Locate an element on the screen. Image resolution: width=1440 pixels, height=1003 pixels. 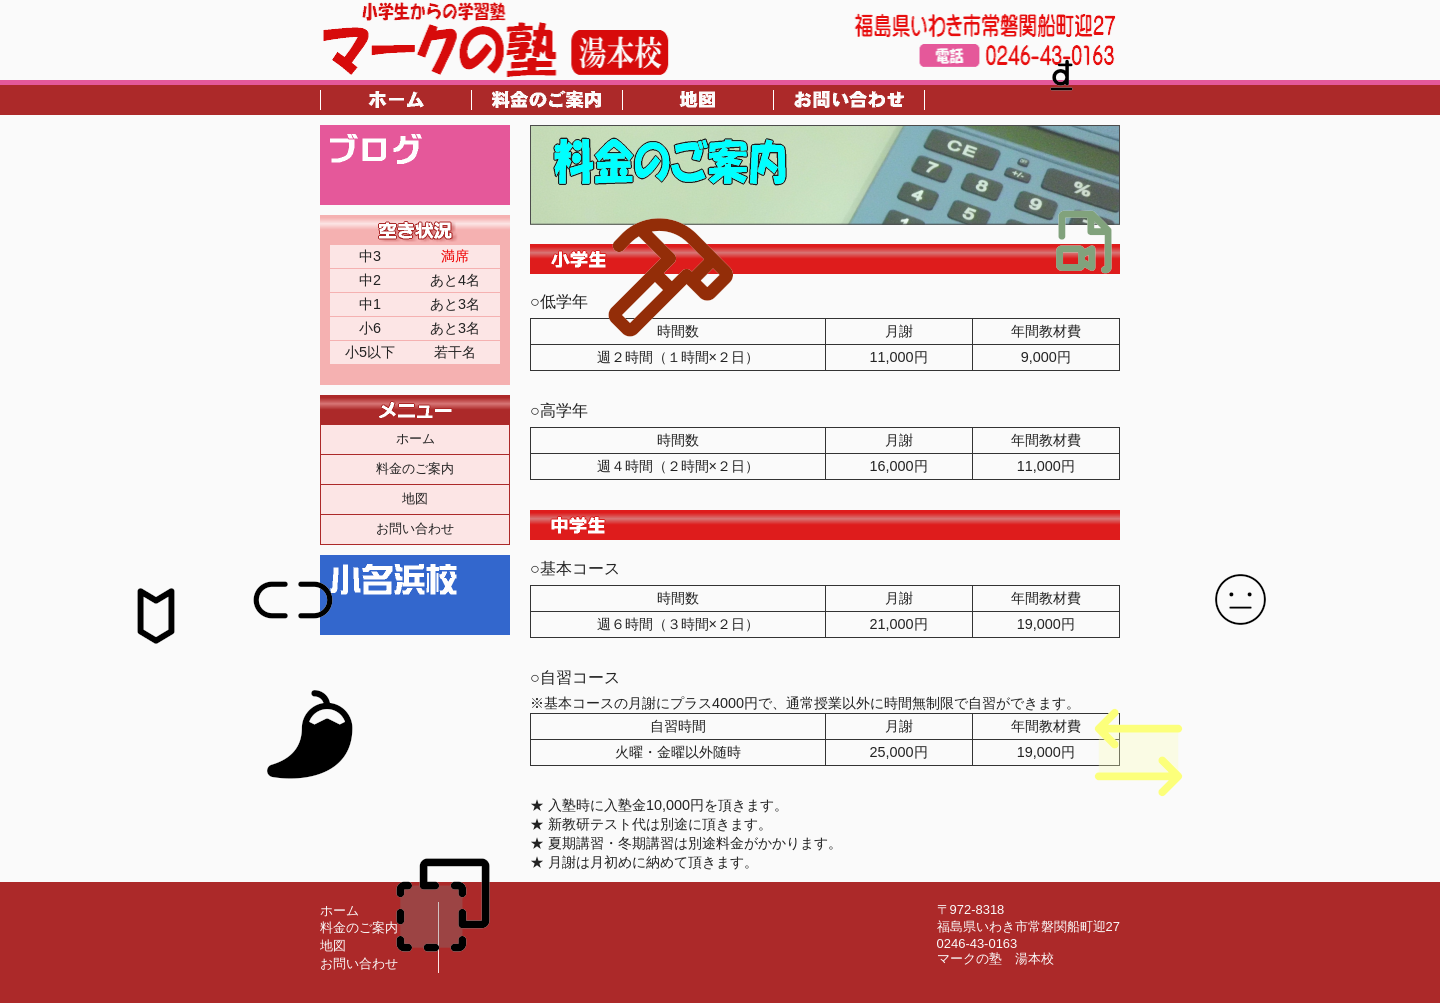
indicates Vietnamese dong currency is located at coordinates (1061, 75).